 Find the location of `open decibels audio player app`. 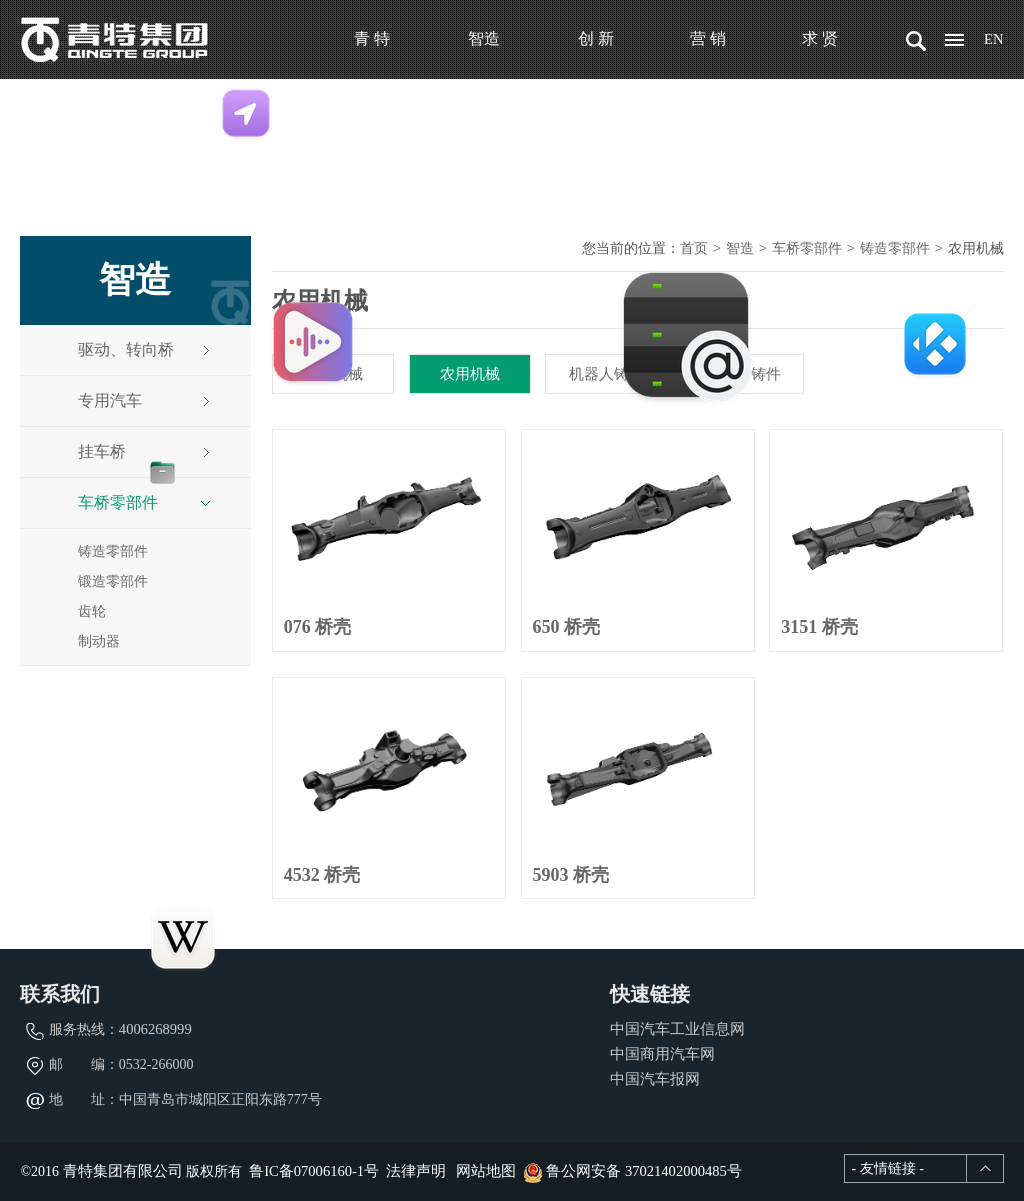

open decibels audio player app is located at coordinates (313, 342).